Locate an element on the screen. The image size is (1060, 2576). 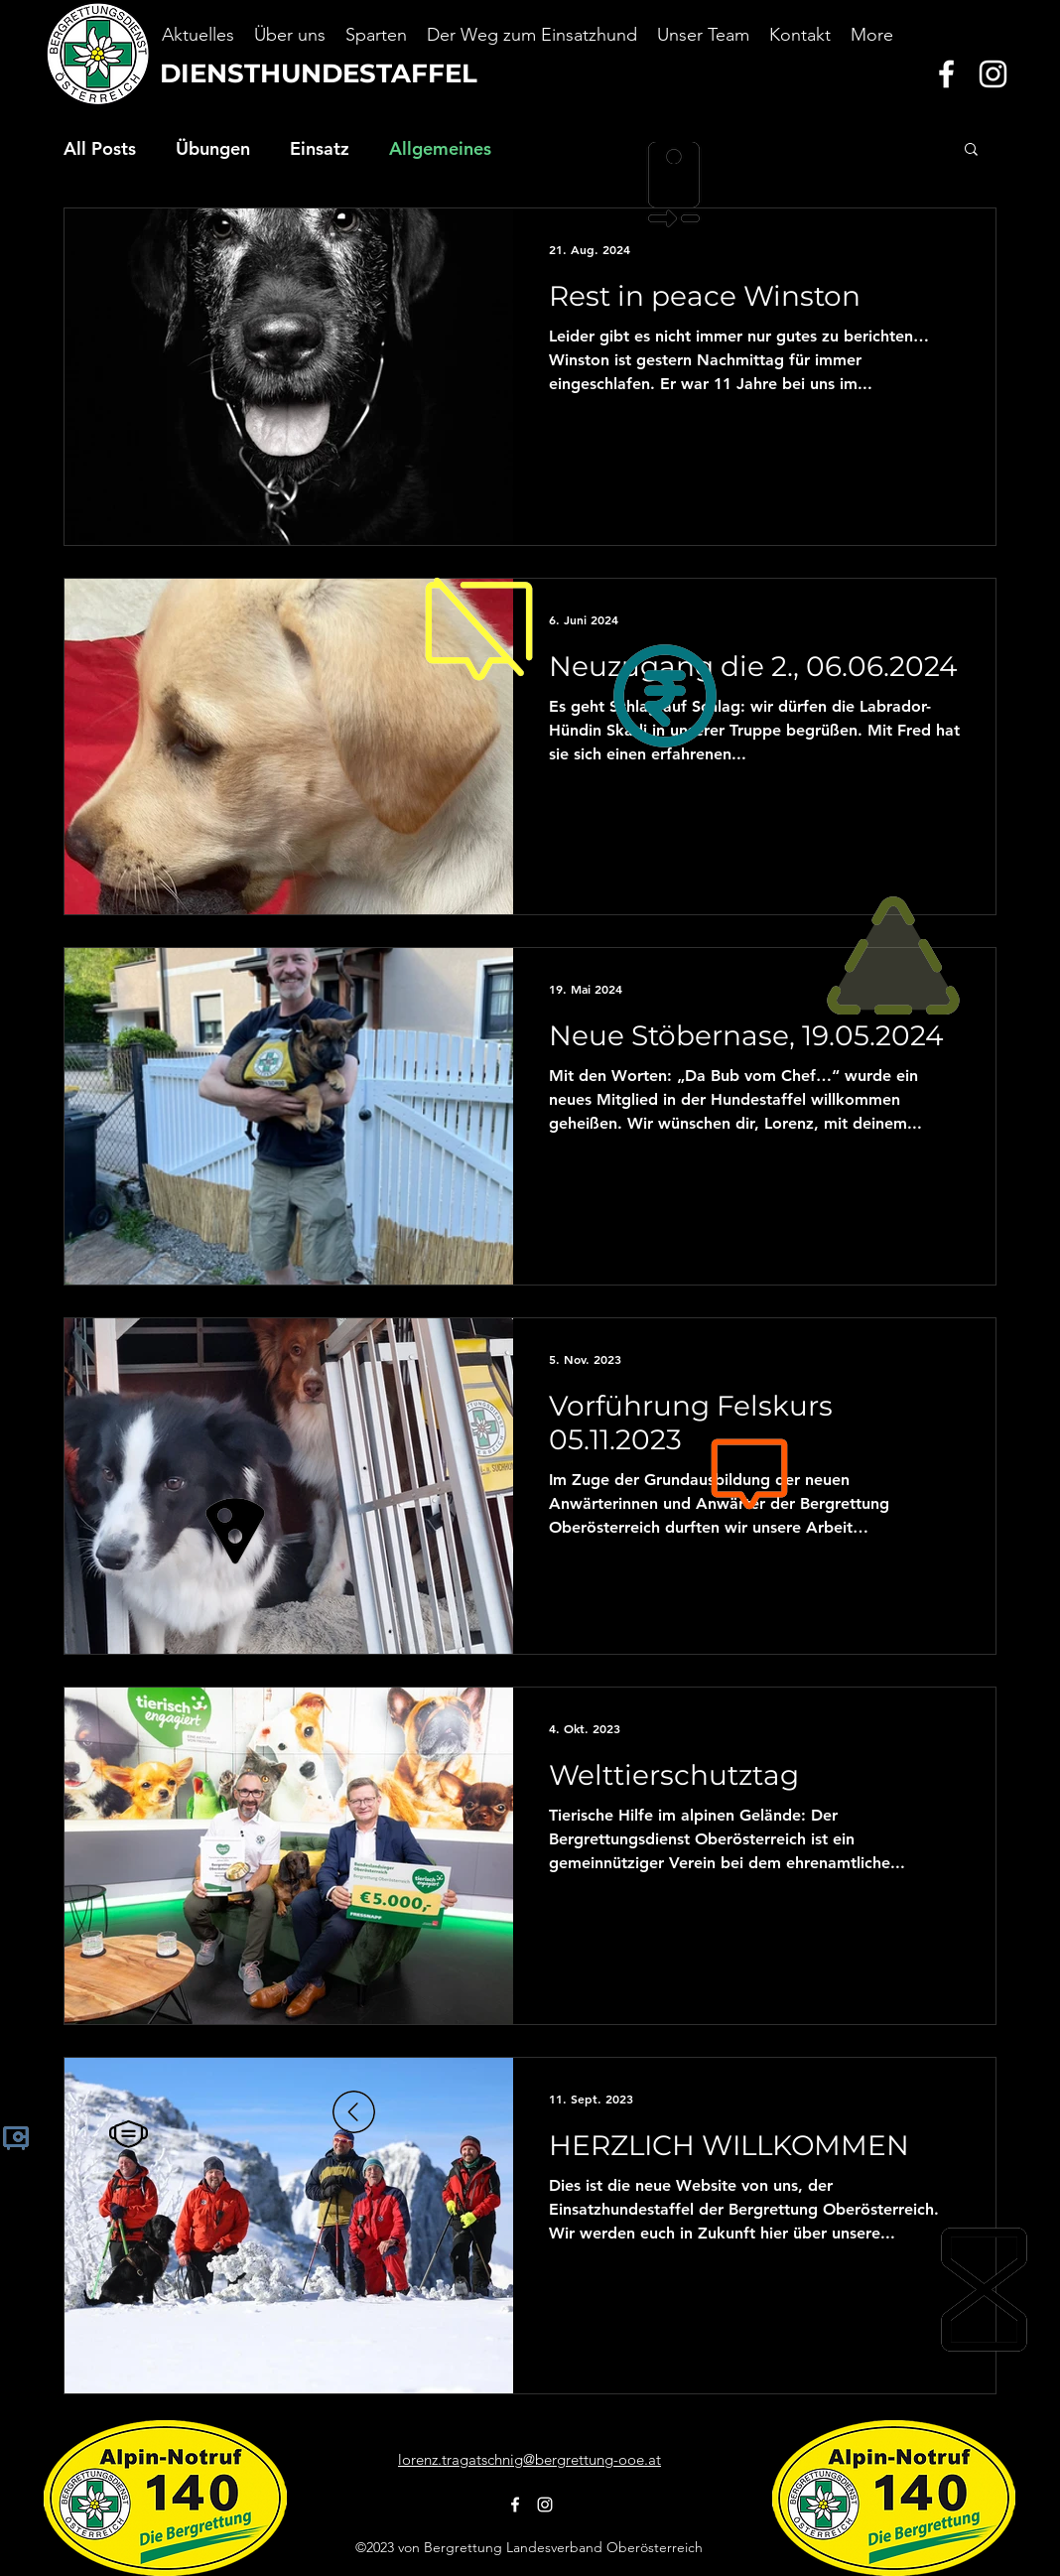
indicates mask required area or health guidelines is located at coordinates (128, 2134).